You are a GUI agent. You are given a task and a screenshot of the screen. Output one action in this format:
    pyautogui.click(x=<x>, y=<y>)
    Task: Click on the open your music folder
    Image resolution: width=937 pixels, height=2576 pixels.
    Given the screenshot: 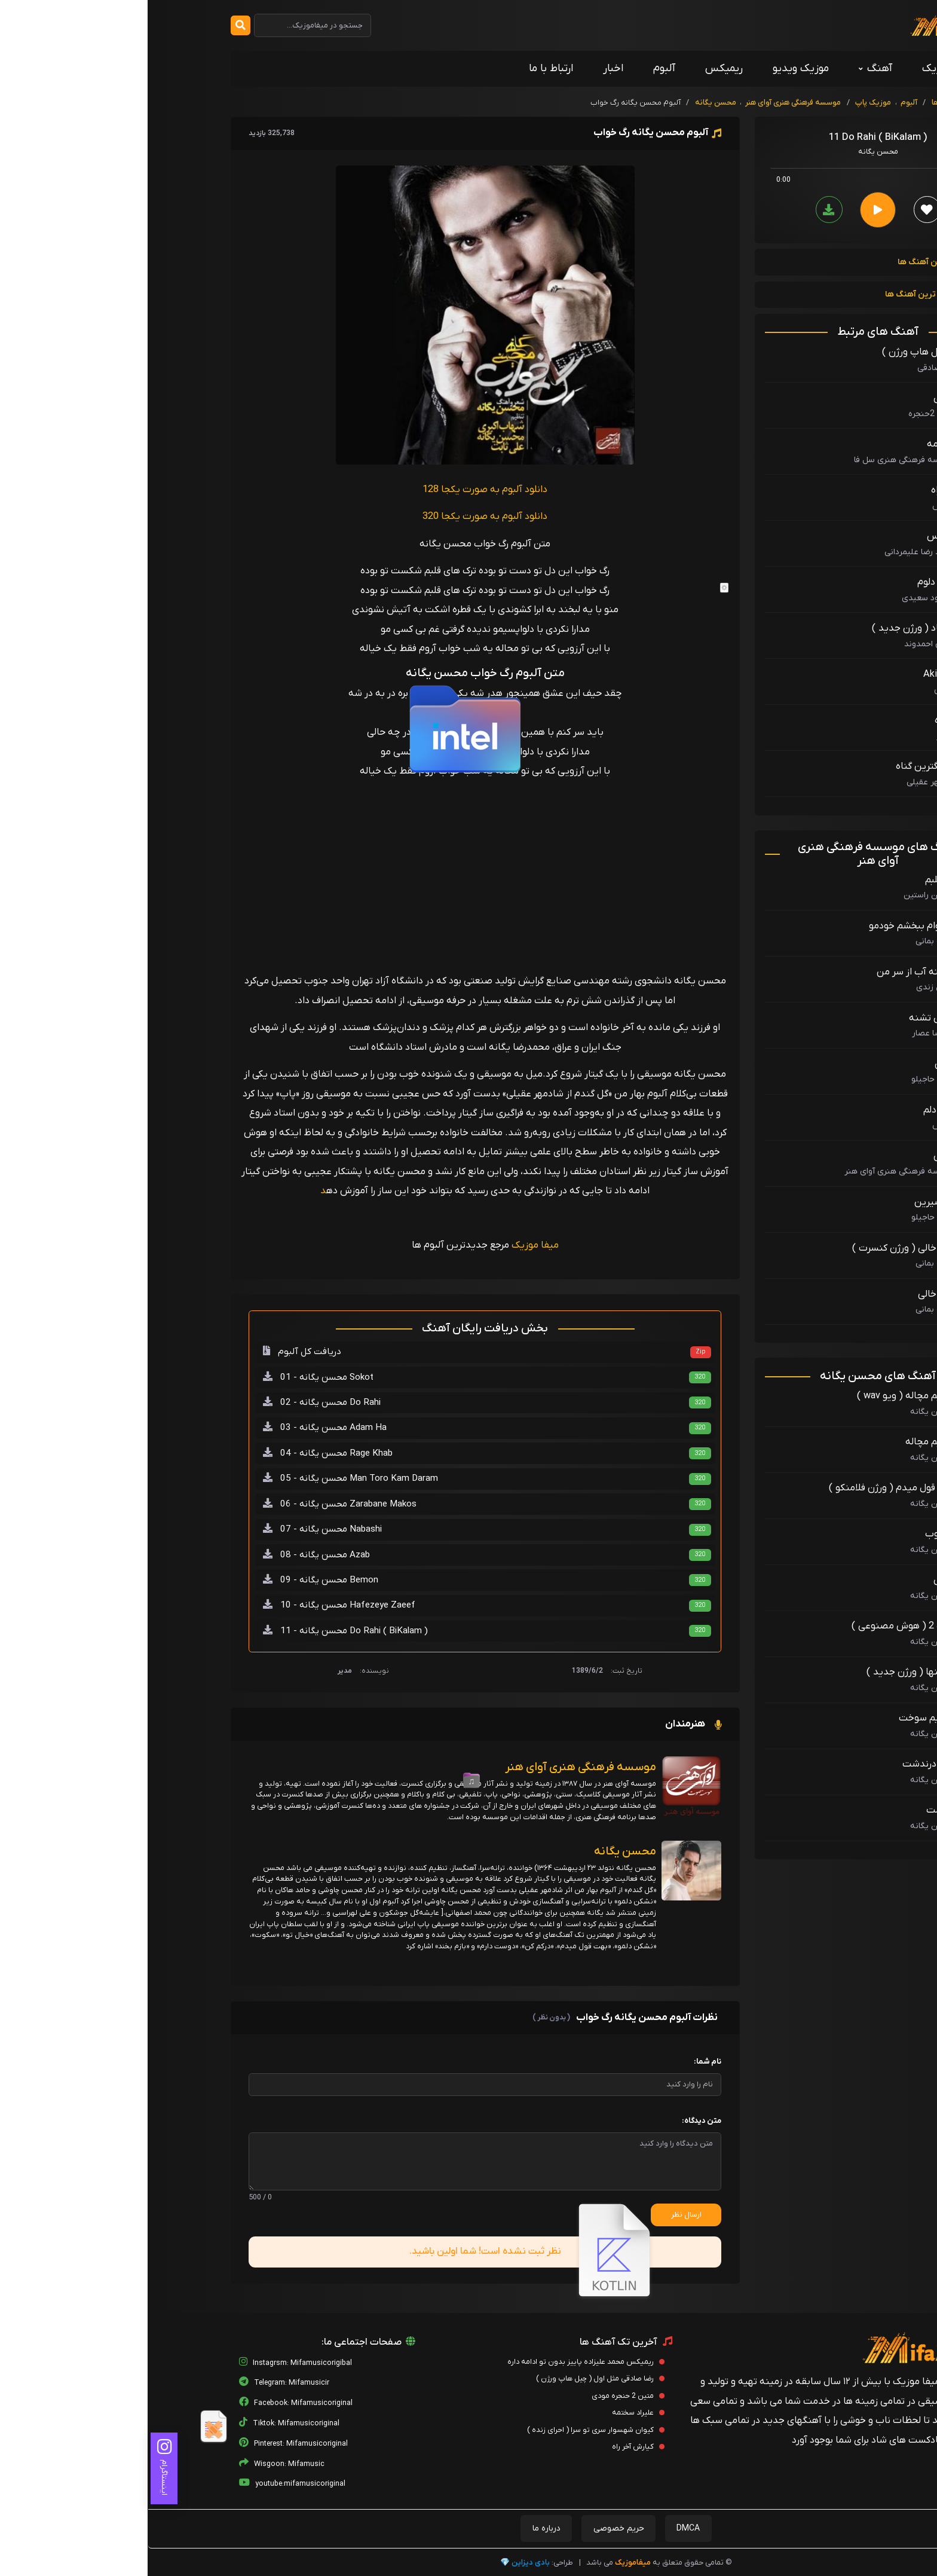 What is the action you would take?
    pyautogui.click(x=471, y=1780)
    